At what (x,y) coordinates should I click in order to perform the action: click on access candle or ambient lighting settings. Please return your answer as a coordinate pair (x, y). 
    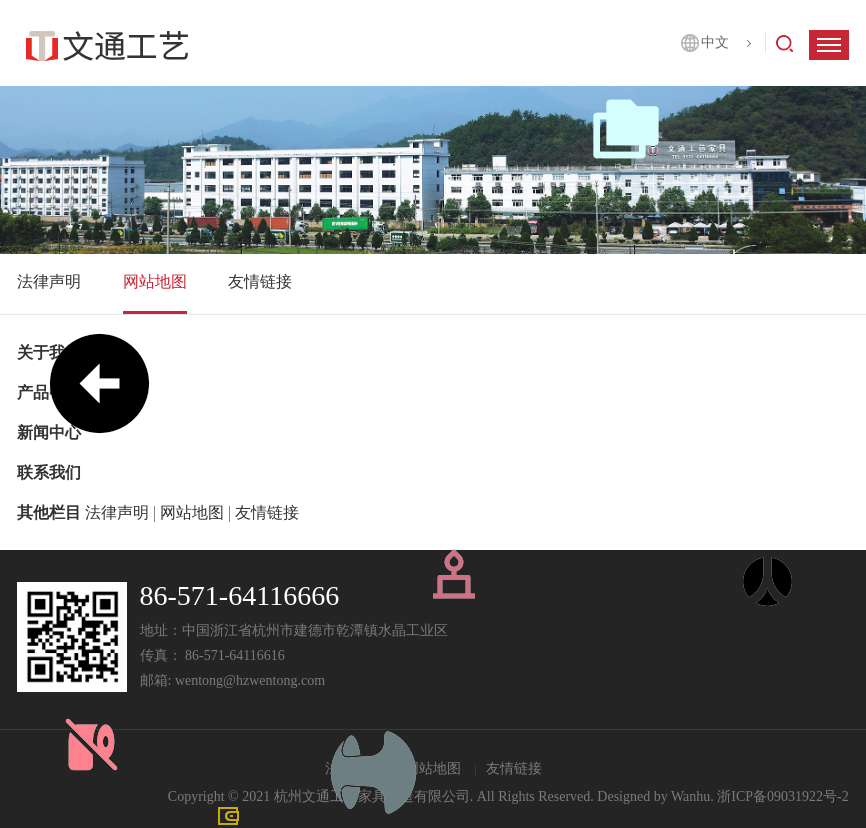
    Looking at the image, I should click on (454, 575).